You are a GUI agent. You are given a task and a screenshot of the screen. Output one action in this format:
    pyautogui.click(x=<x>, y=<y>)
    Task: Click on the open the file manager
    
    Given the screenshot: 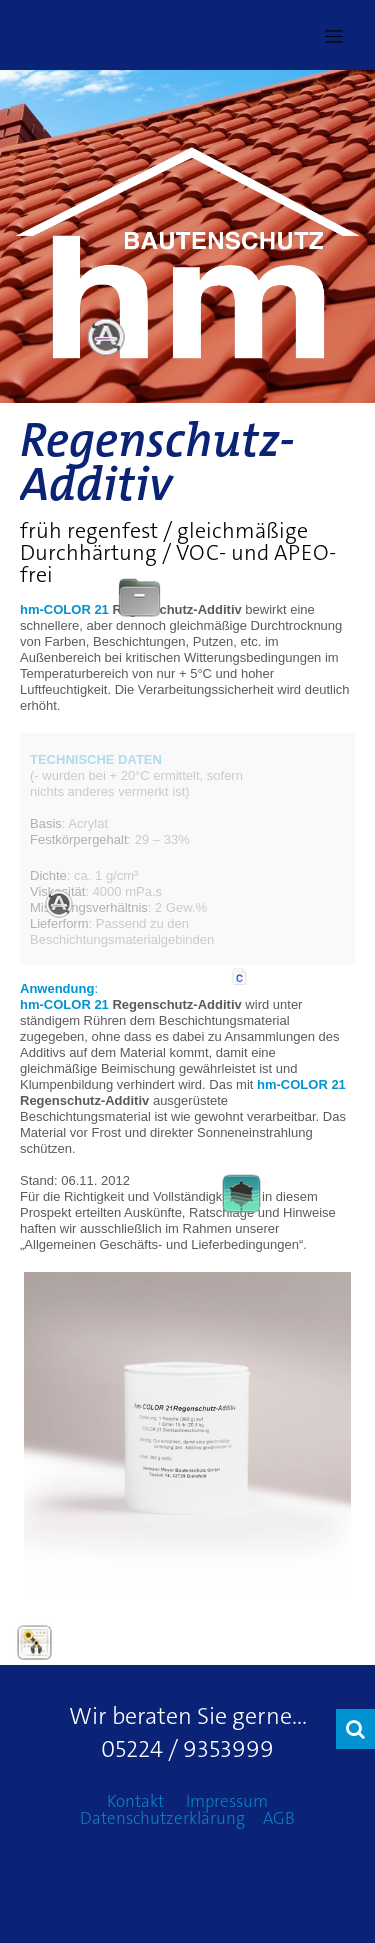 What is the action you would take?
    pyautogui.click(x=139, y=597)
    